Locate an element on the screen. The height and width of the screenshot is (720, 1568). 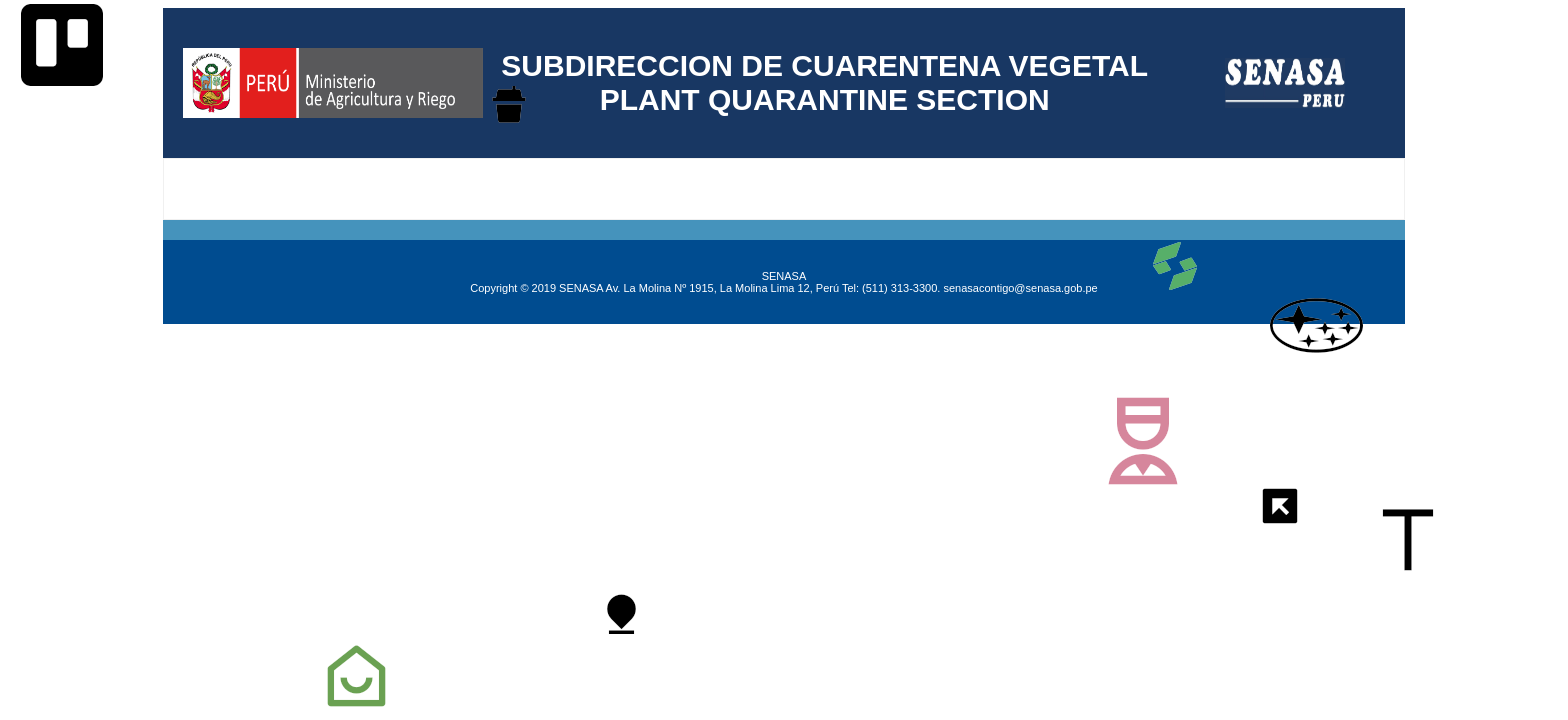
return to home screen is located at coordinates (356, 677).